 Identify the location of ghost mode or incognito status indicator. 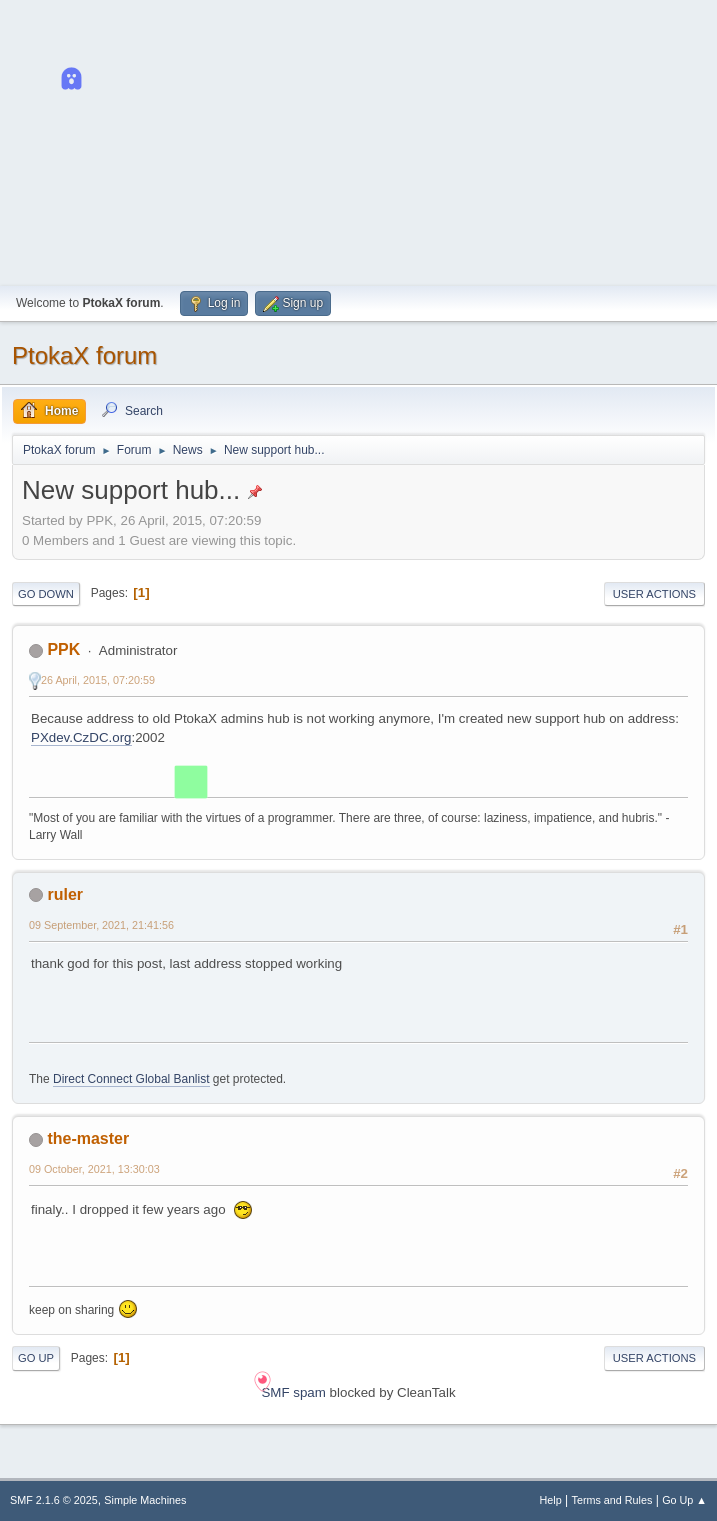
(71, 78).